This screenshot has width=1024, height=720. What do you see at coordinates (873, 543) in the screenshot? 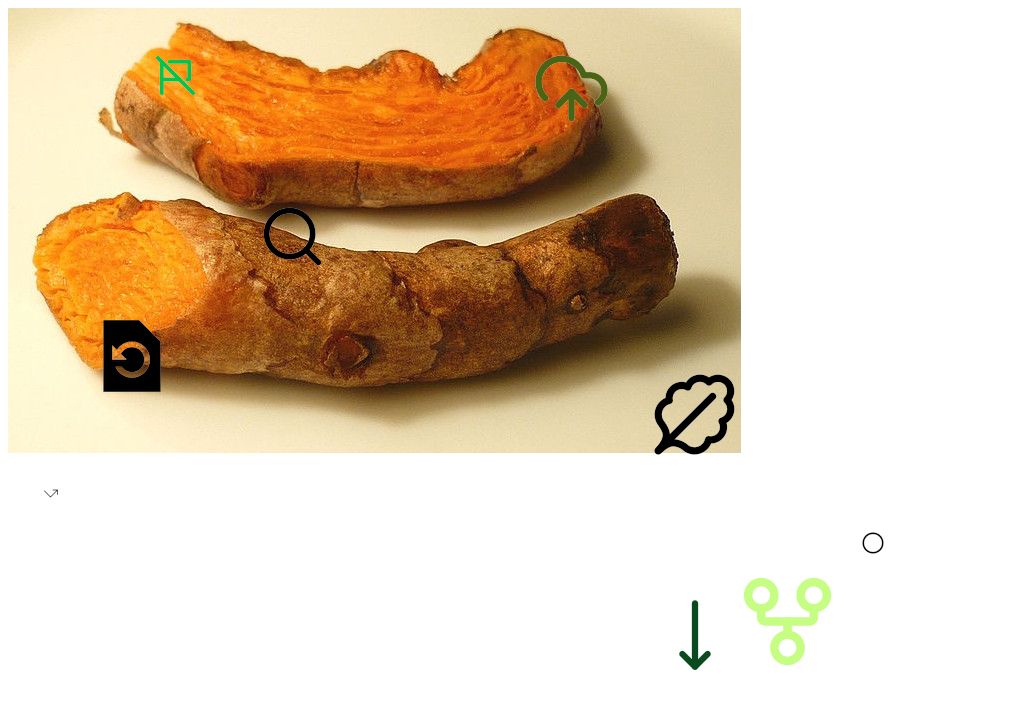
I see `unselected radio button option` at bounding box center [873, 543].